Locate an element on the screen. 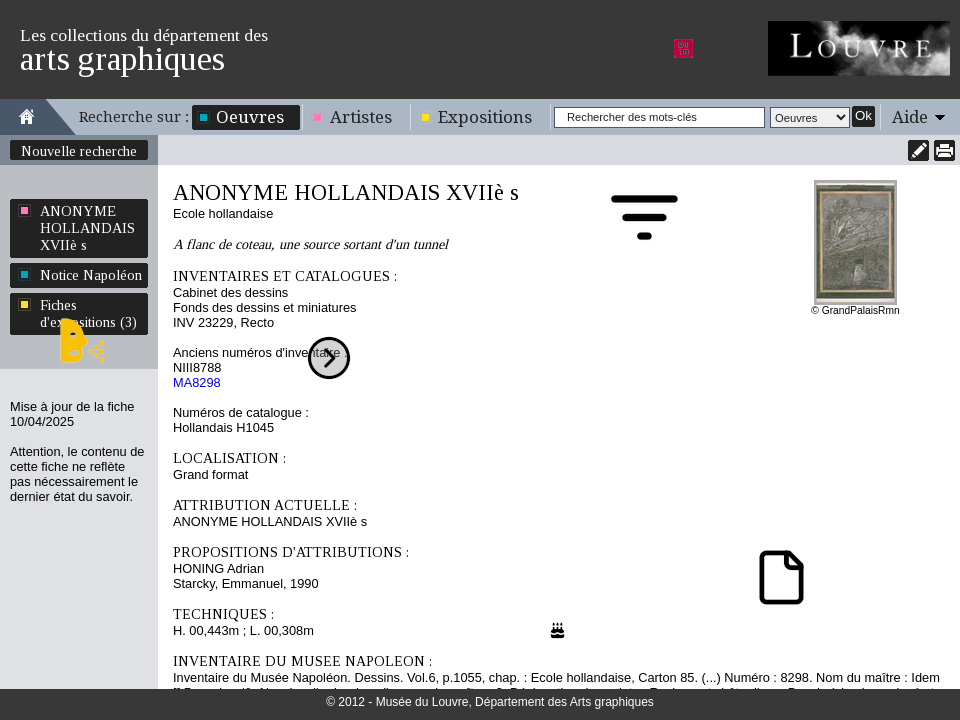 This screenshot has height=720, width=960. open or view a file is located at coordinates (781, 577).